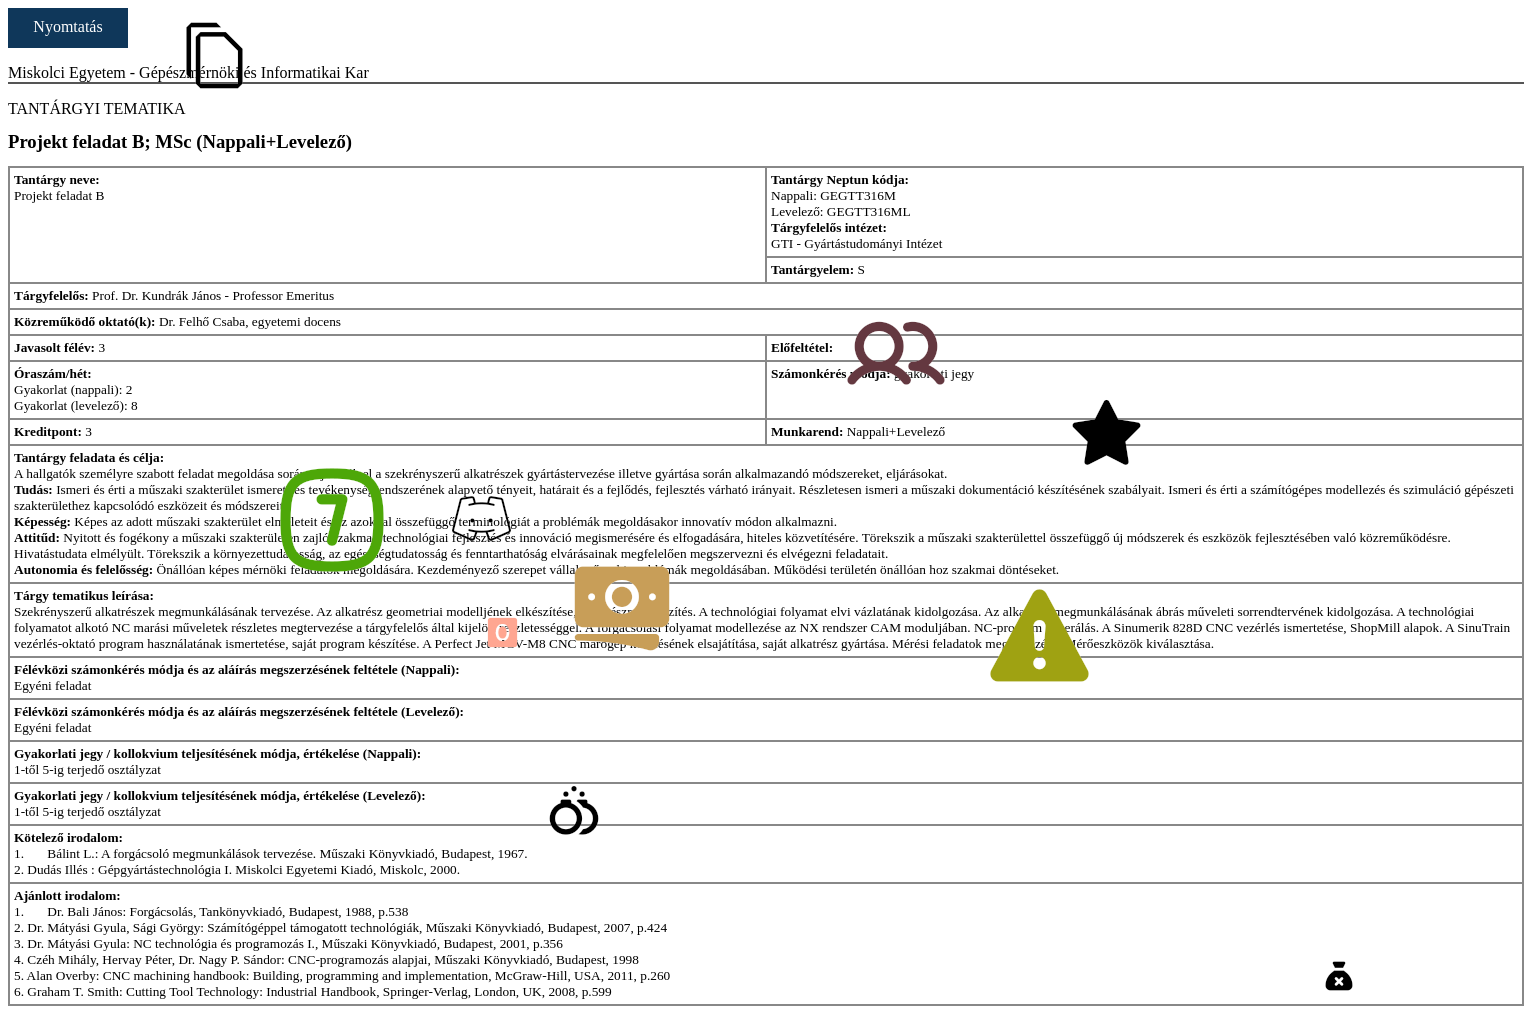  I want to click on remove item from cart or bag, so click(1339, 976).